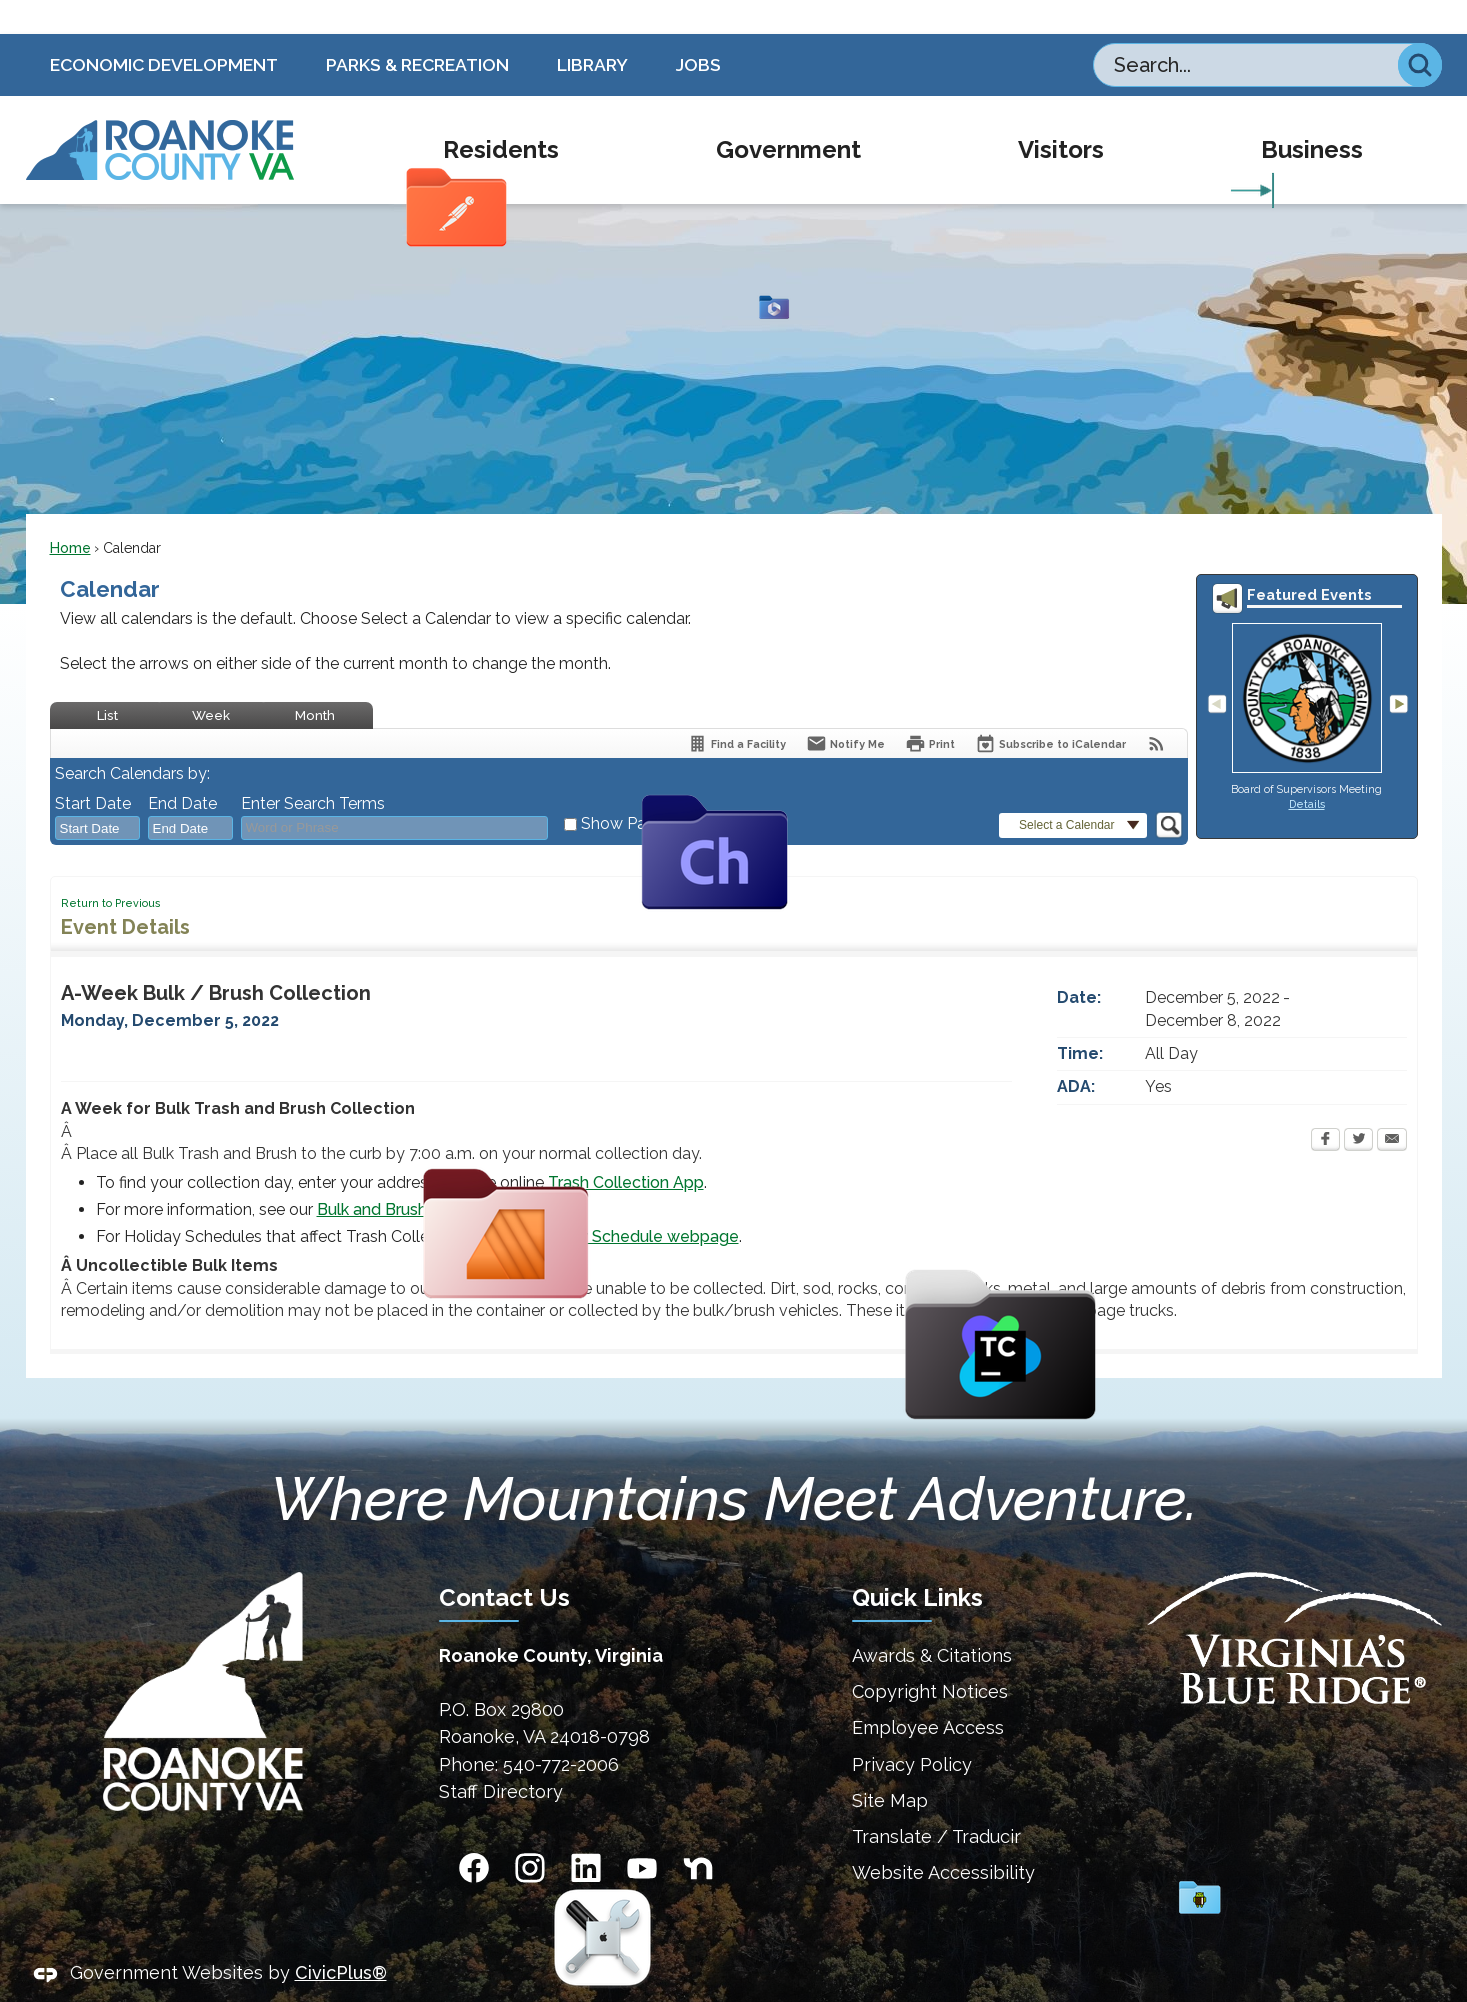  What do you see at coordinates (456, 210) in the screenshot?
I see `folder containing Postman API development files` at bounding box center [456, 210].